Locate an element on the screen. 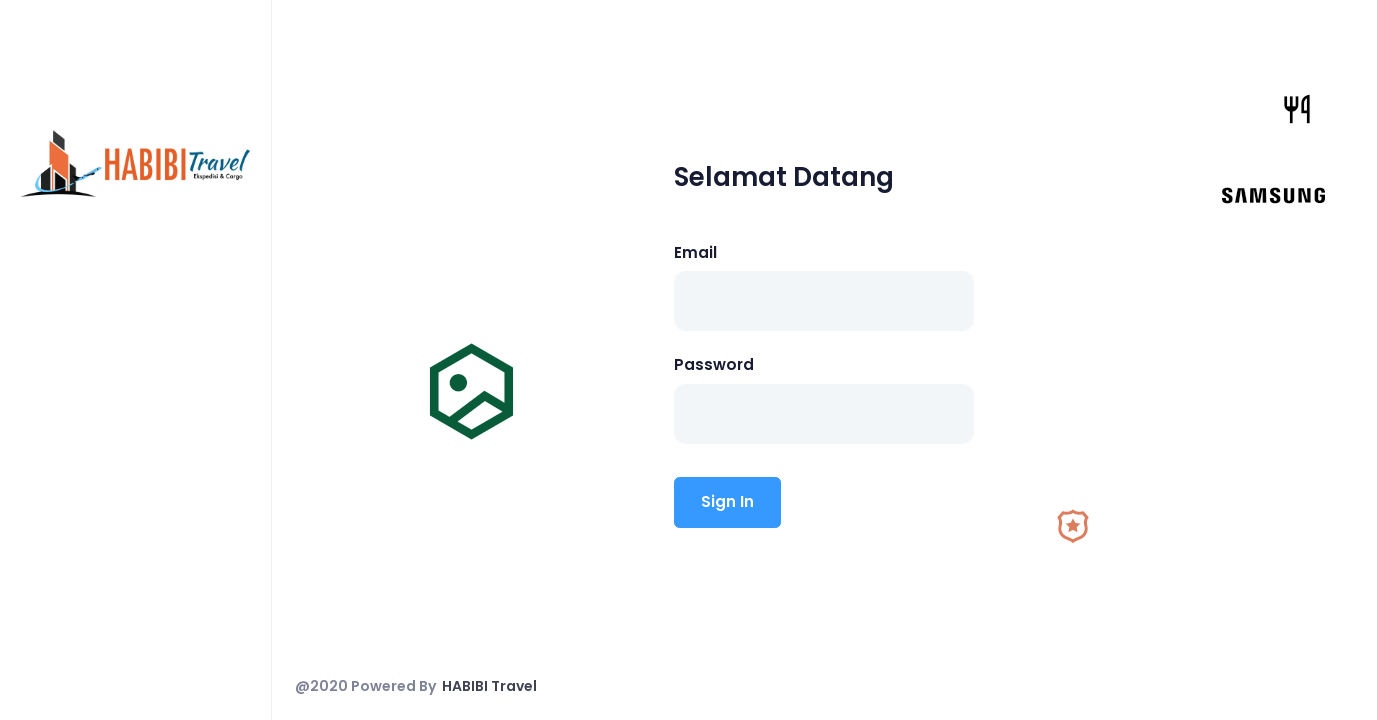 The width and height of the screenshot is (1377, 720). find nearby restaurants is located at coordinates (1297, 109).